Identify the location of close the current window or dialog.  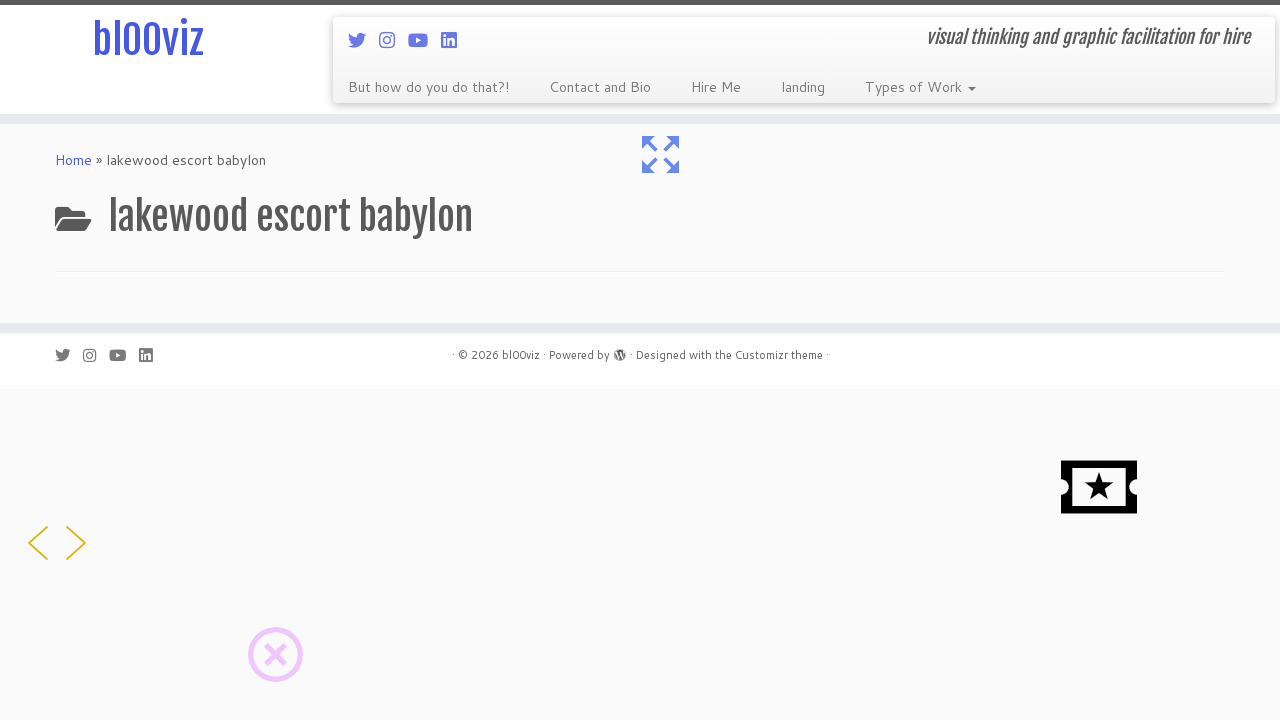
(275, 654).